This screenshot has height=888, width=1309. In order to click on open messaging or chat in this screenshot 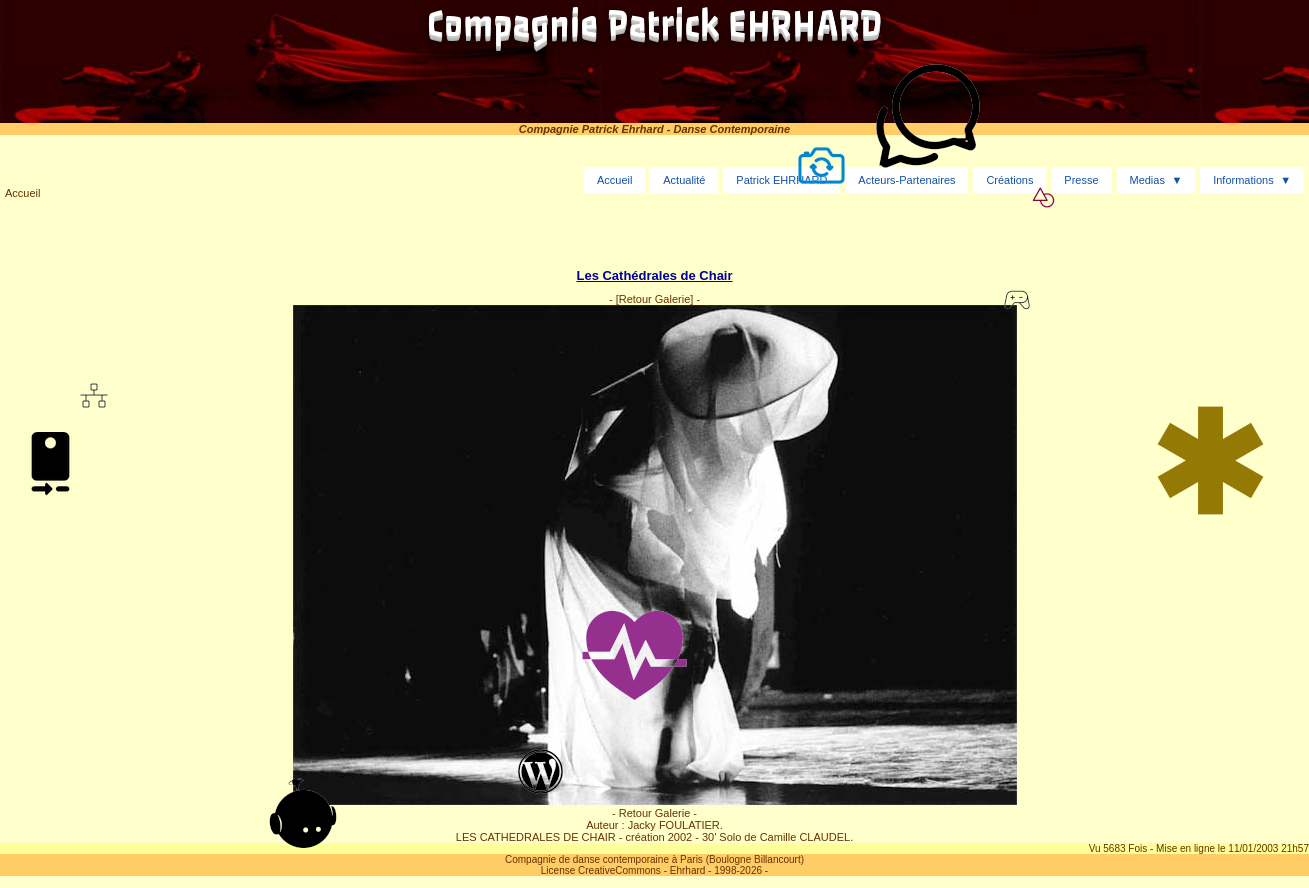, I will do `click(928, 116)`.